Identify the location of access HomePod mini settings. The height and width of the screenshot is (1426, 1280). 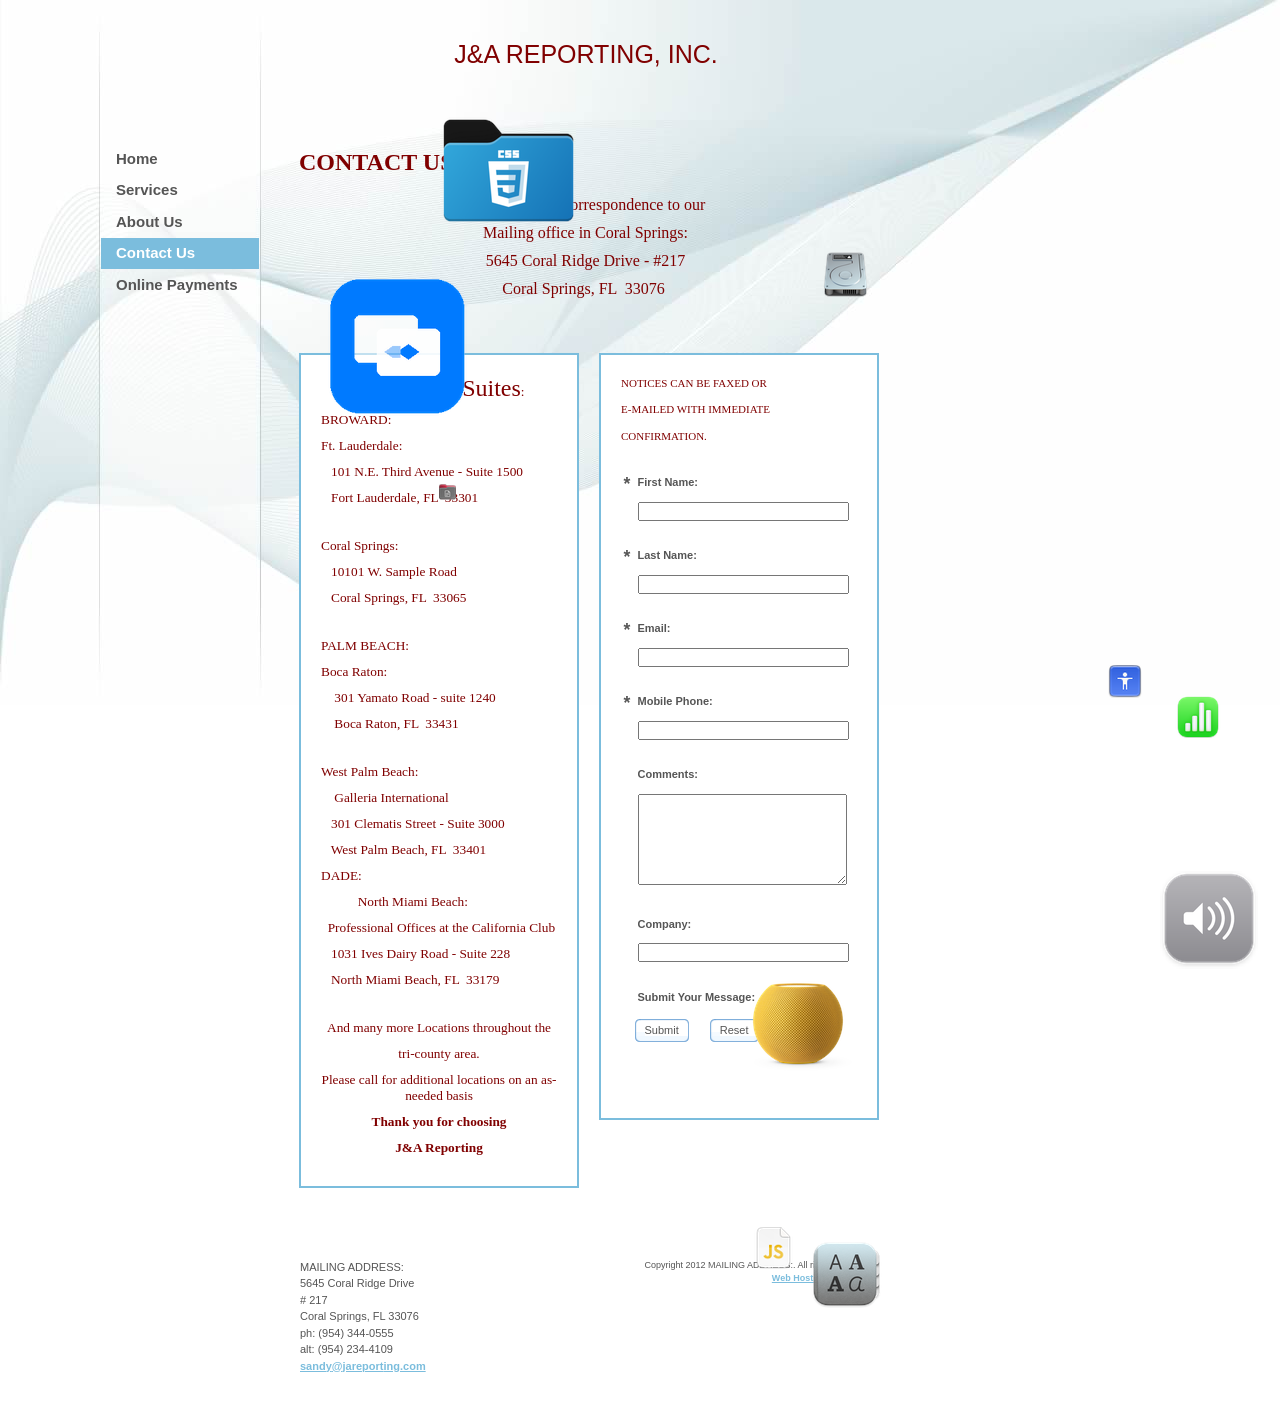
(798, 1032).